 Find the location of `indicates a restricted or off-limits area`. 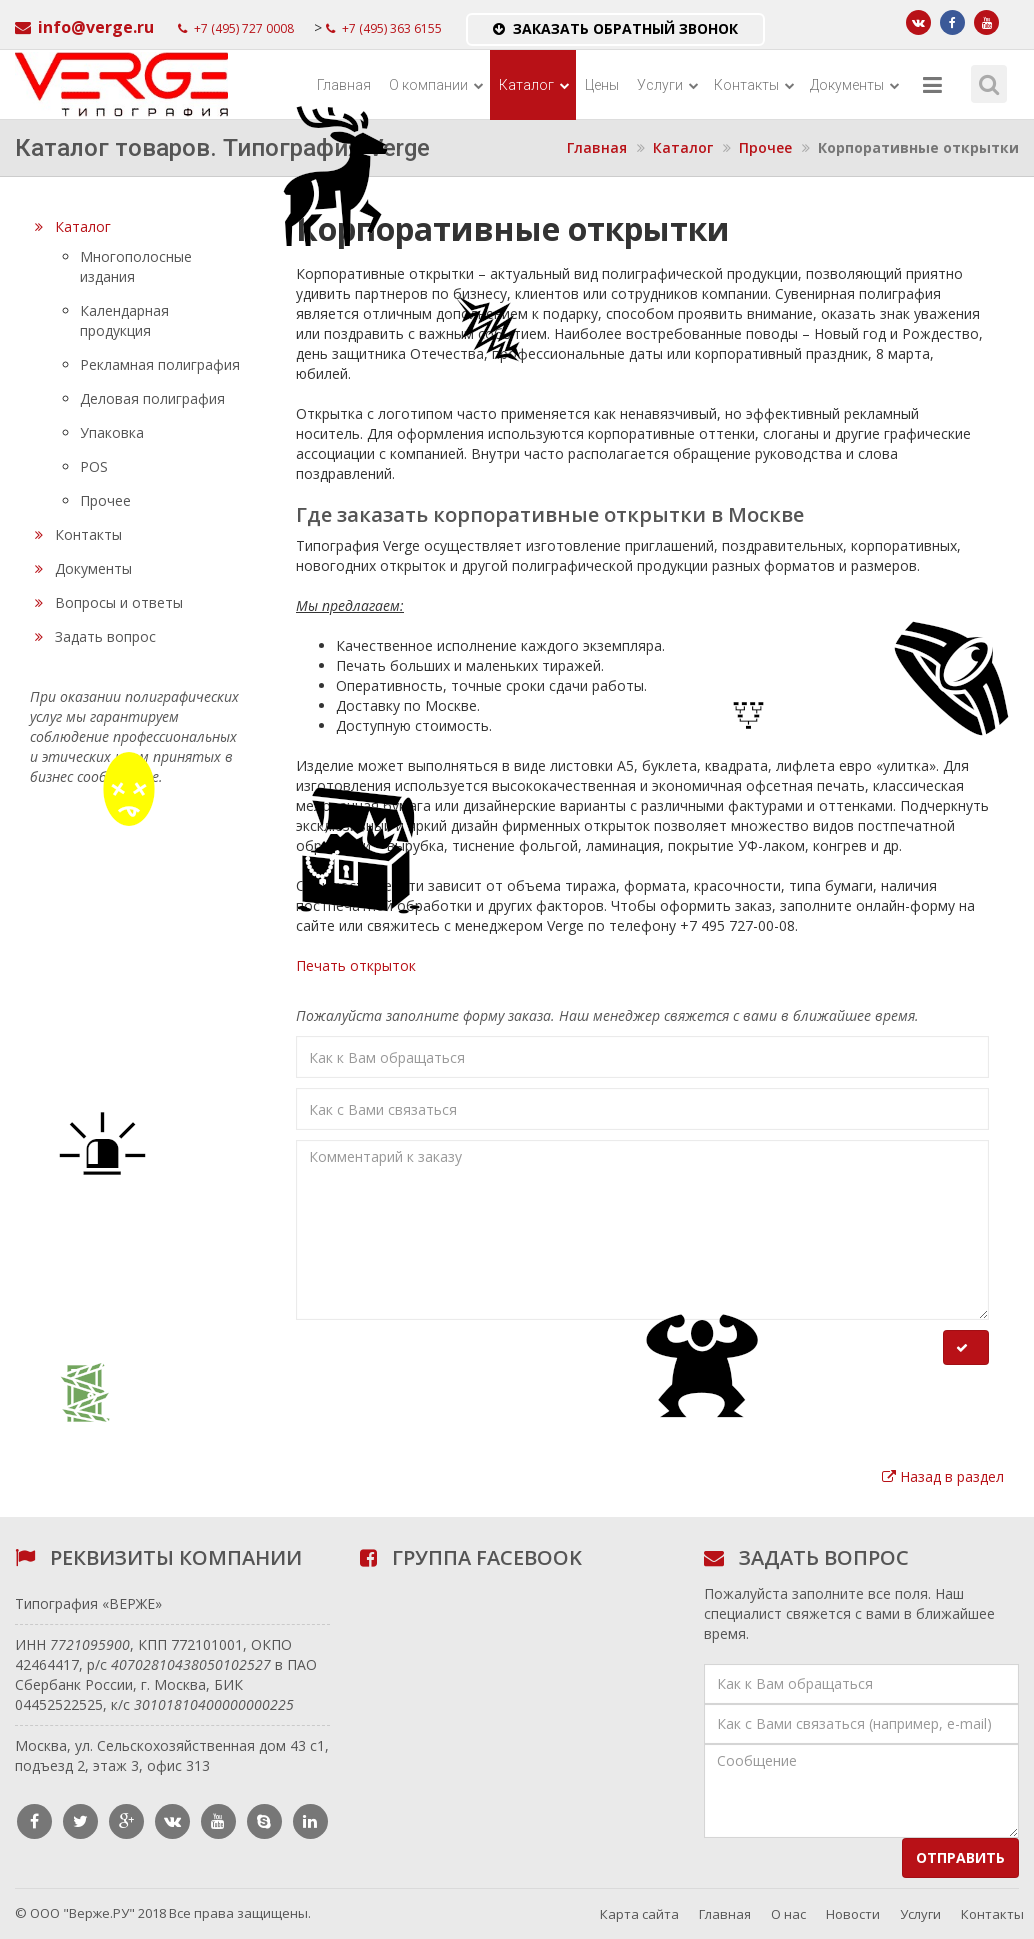

indicates a restricted or off-limits area is located at coordinates (84, 1392).